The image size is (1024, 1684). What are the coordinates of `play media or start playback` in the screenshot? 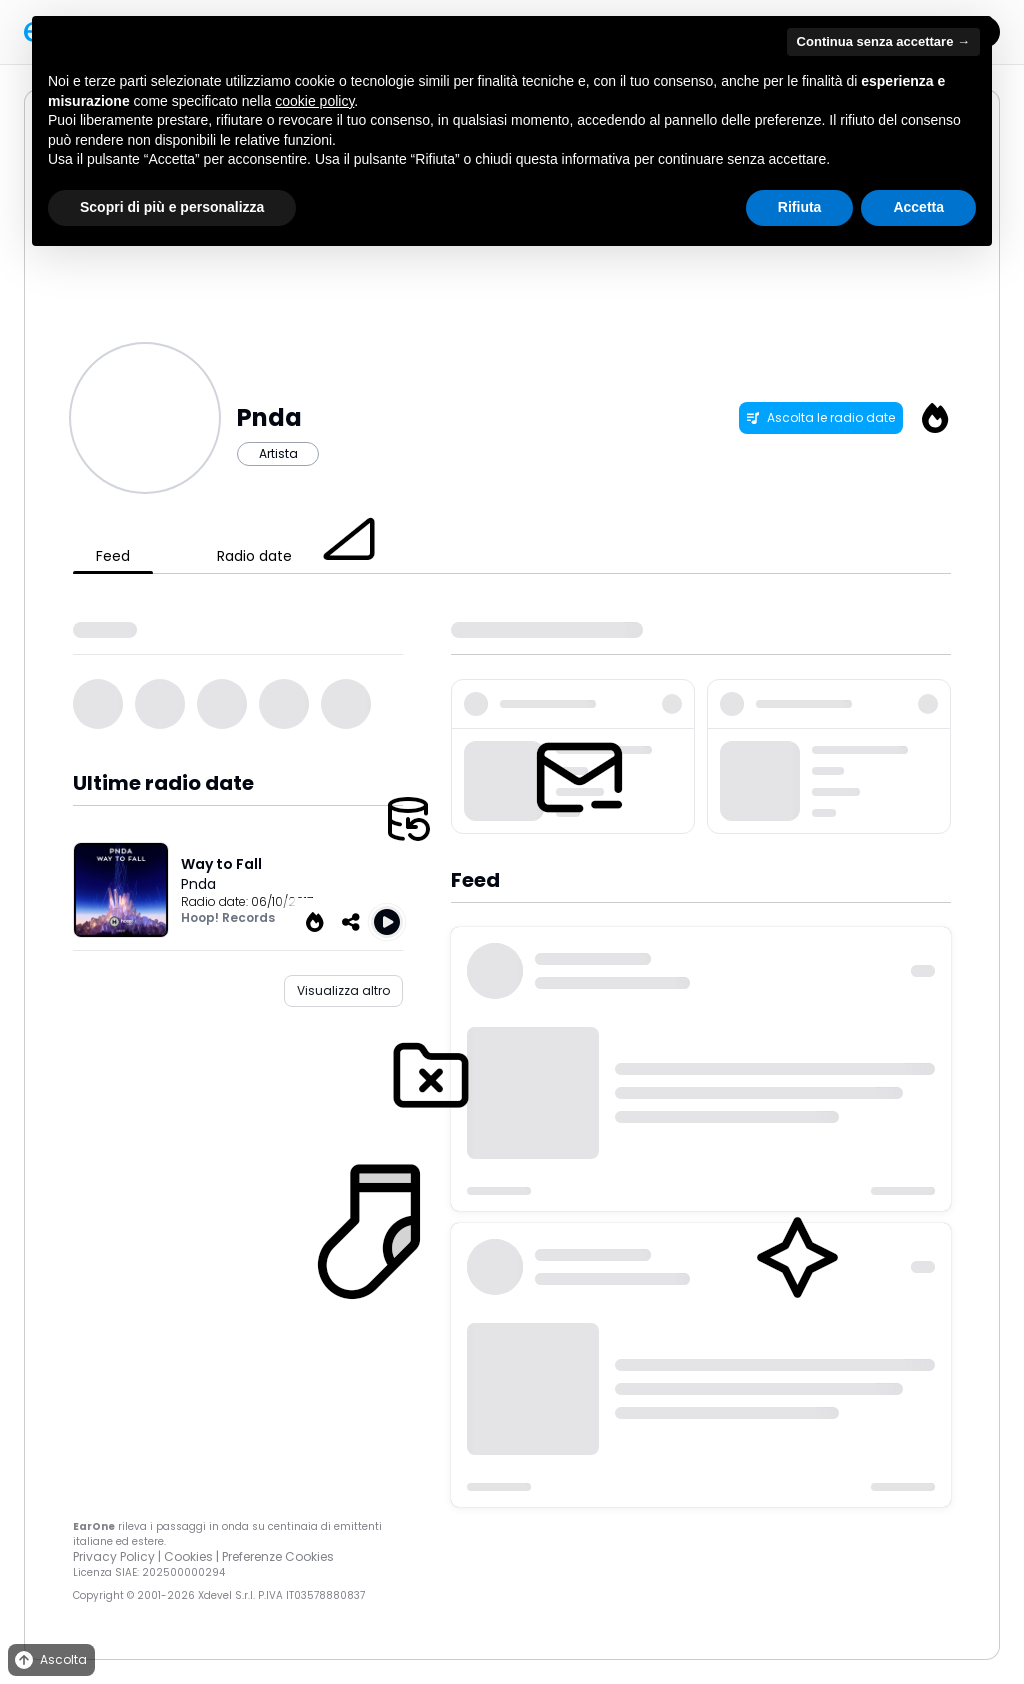 It's located at (349, 539).